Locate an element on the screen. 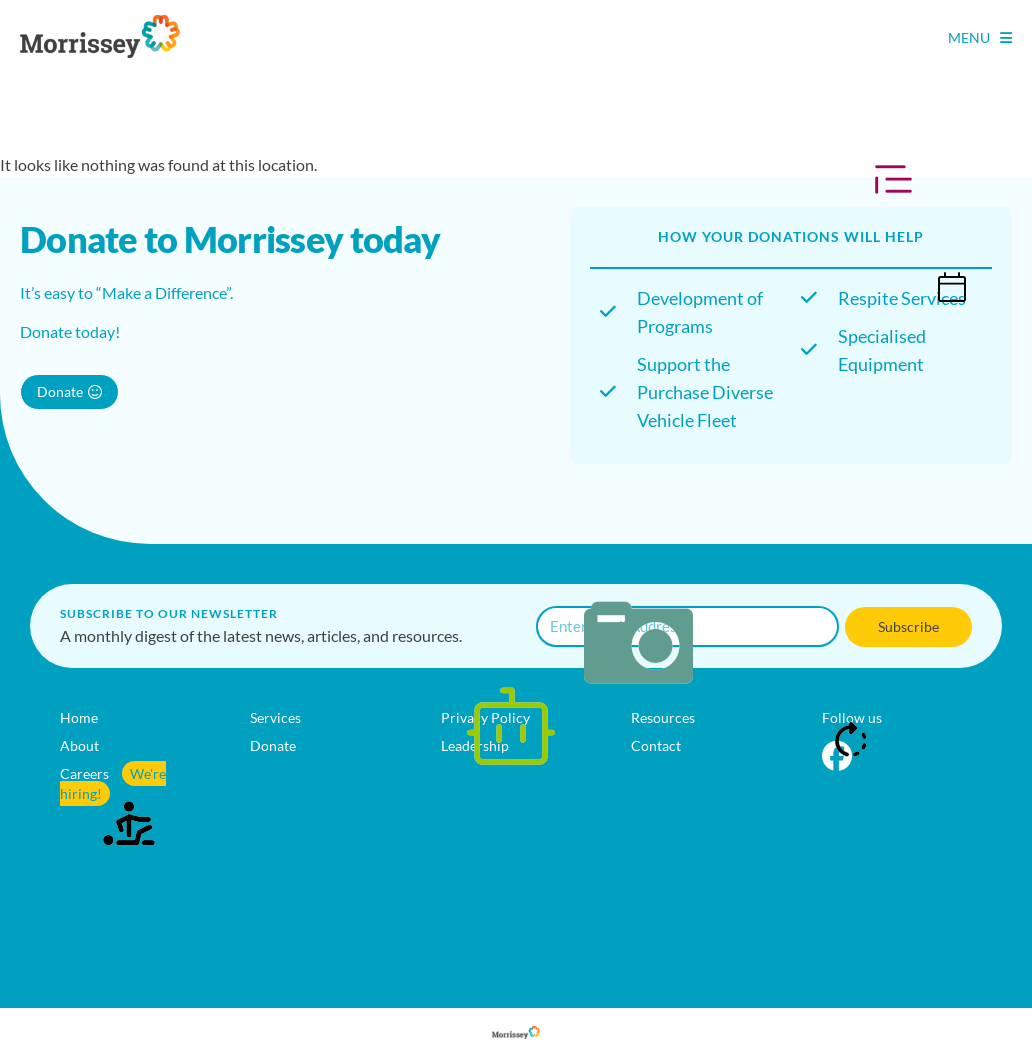 The width and height of the screenshot is (1032, 1052). insert a block quote is located at coordinates (893, 178).